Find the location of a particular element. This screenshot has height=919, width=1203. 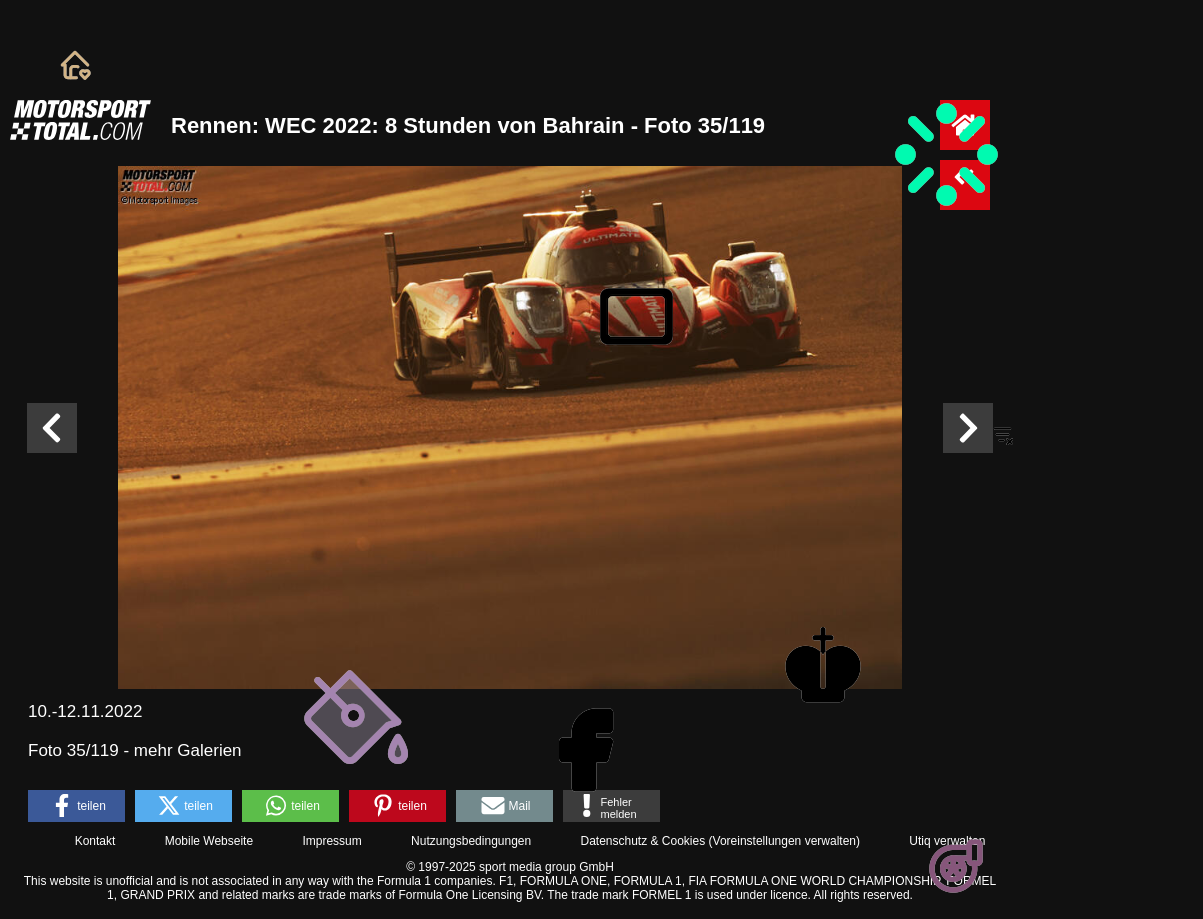

crop image to 5:4 aspect ratio is located at coordinates (636, 316).